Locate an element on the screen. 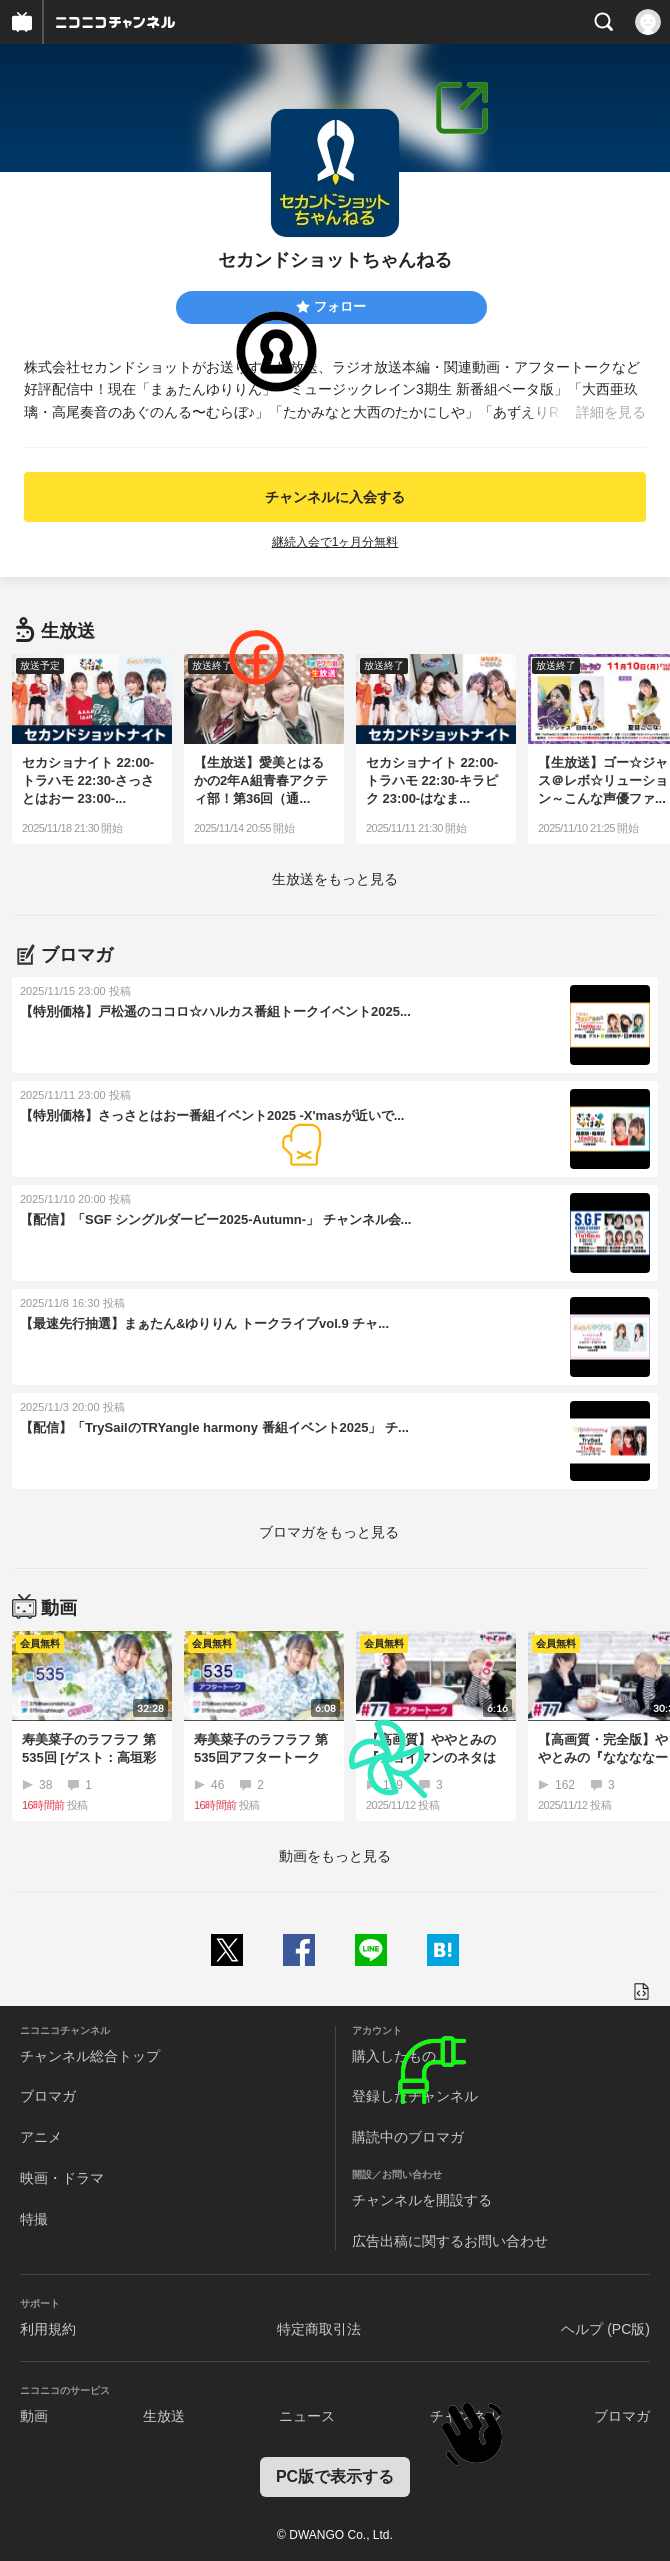 This screenshot has height=2561, width=670. access boxing or combat sports content is located at coordinates (302, 1145).